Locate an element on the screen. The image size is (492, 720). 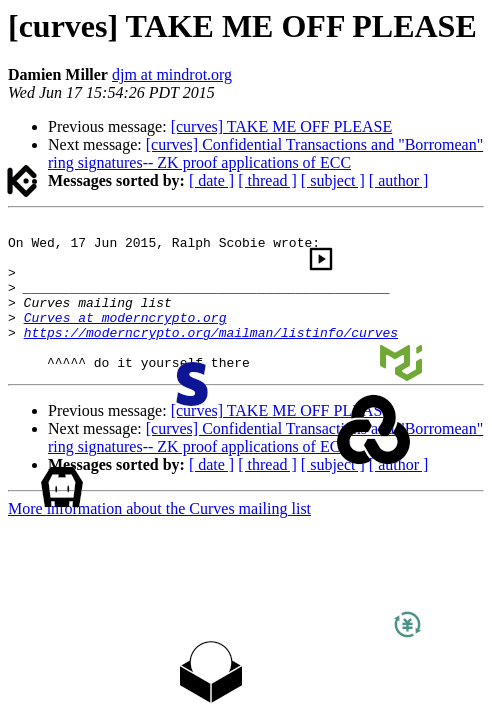
MUI (Material UI) brand logo is located at coordinates (401, 363).